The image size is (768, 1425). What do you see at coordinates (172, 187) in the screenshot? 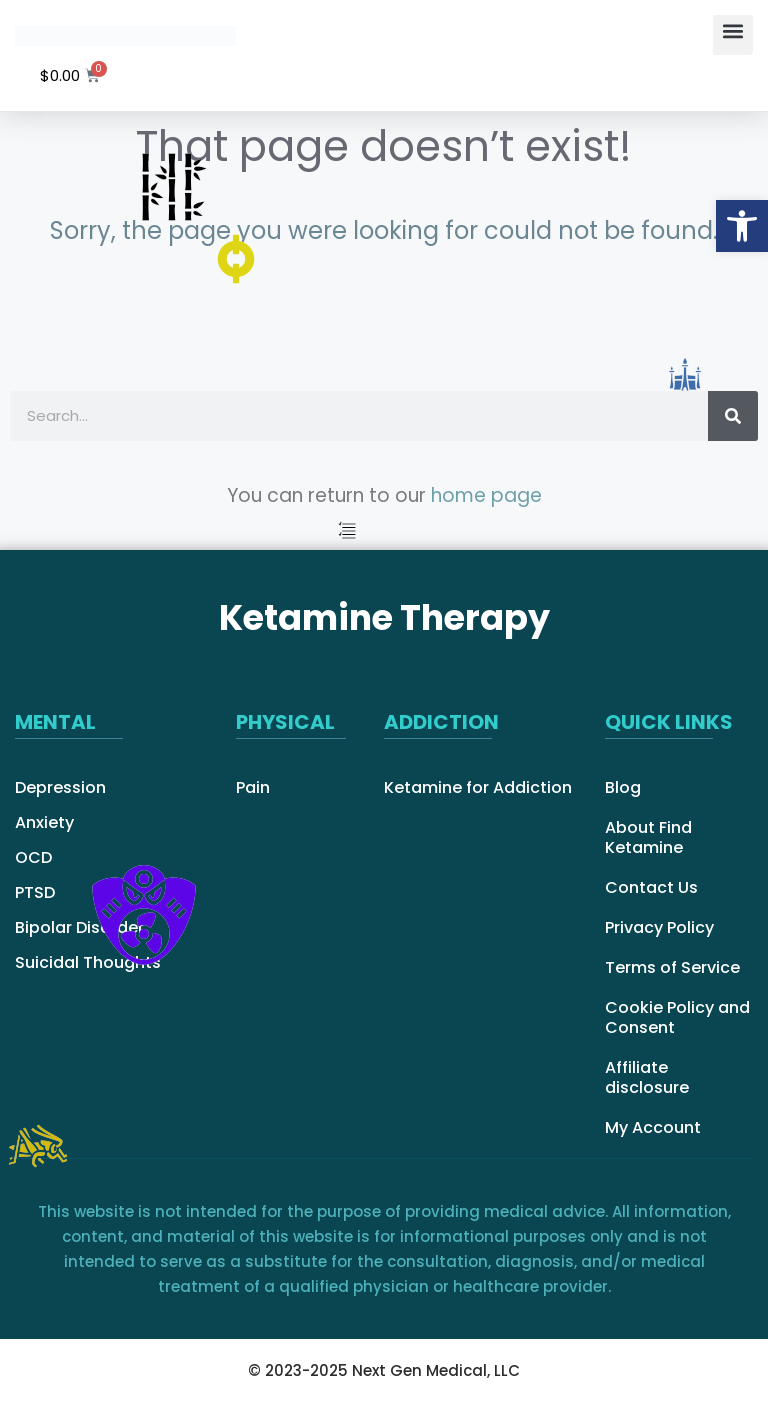
I see `bamboo plant icon for nature or zen-themed content` at bounding box center [172, 187].